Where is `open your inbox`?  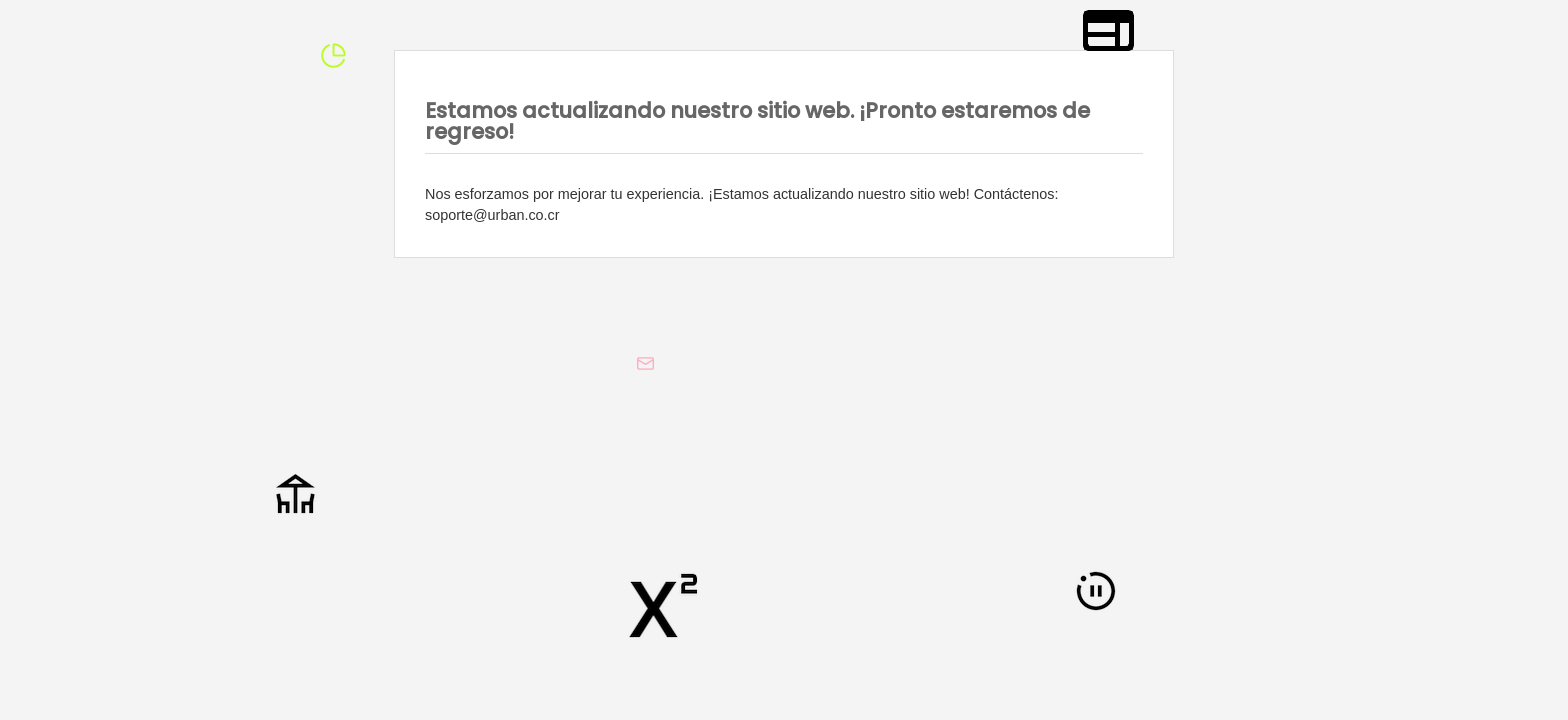 open your inbox is located at coordinates (645, 363).